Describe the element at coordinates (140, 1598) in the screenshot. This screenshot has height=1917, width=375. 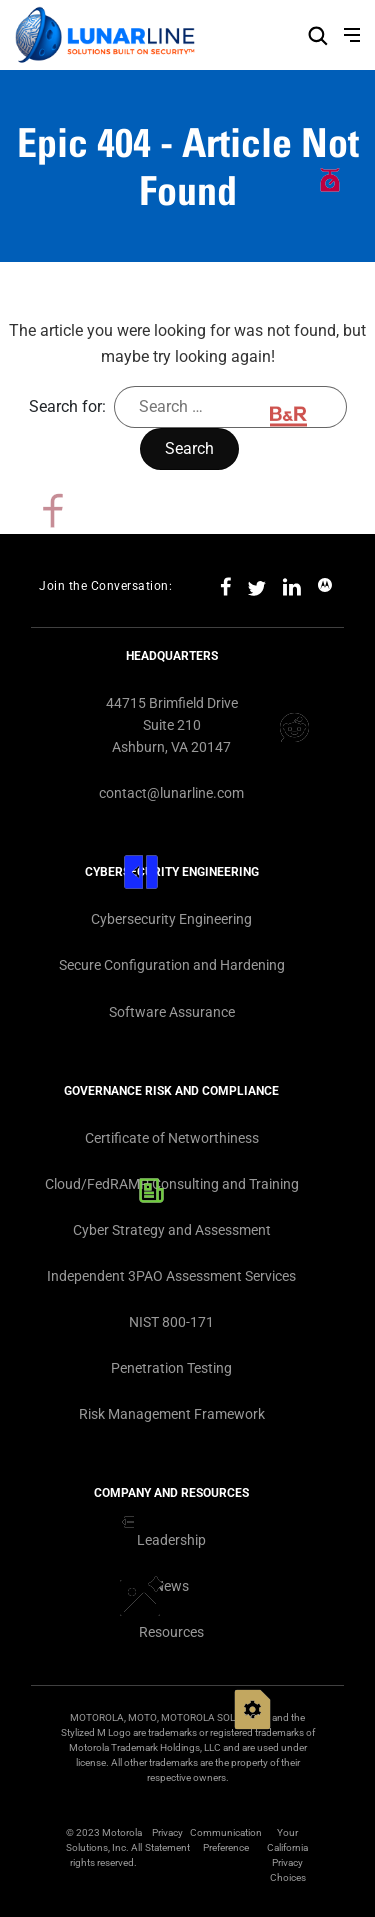
I see `enhance image with AI` at that location.